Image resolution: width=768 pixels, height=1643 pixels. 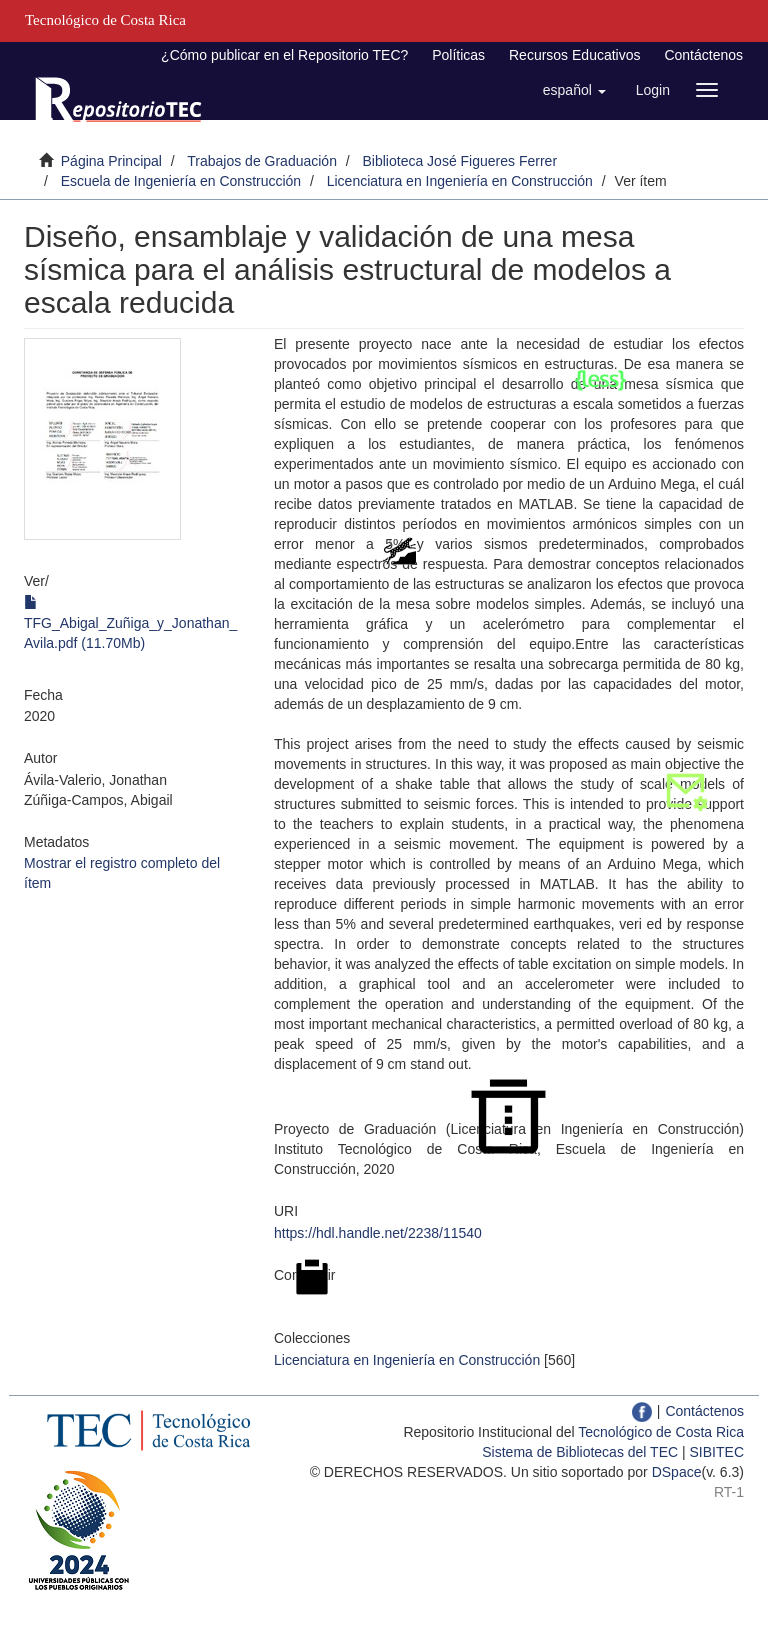 What do you see at coordinates (685, 790) in the screenshot?
I see `access email settings` at bounding box center [685, 790].